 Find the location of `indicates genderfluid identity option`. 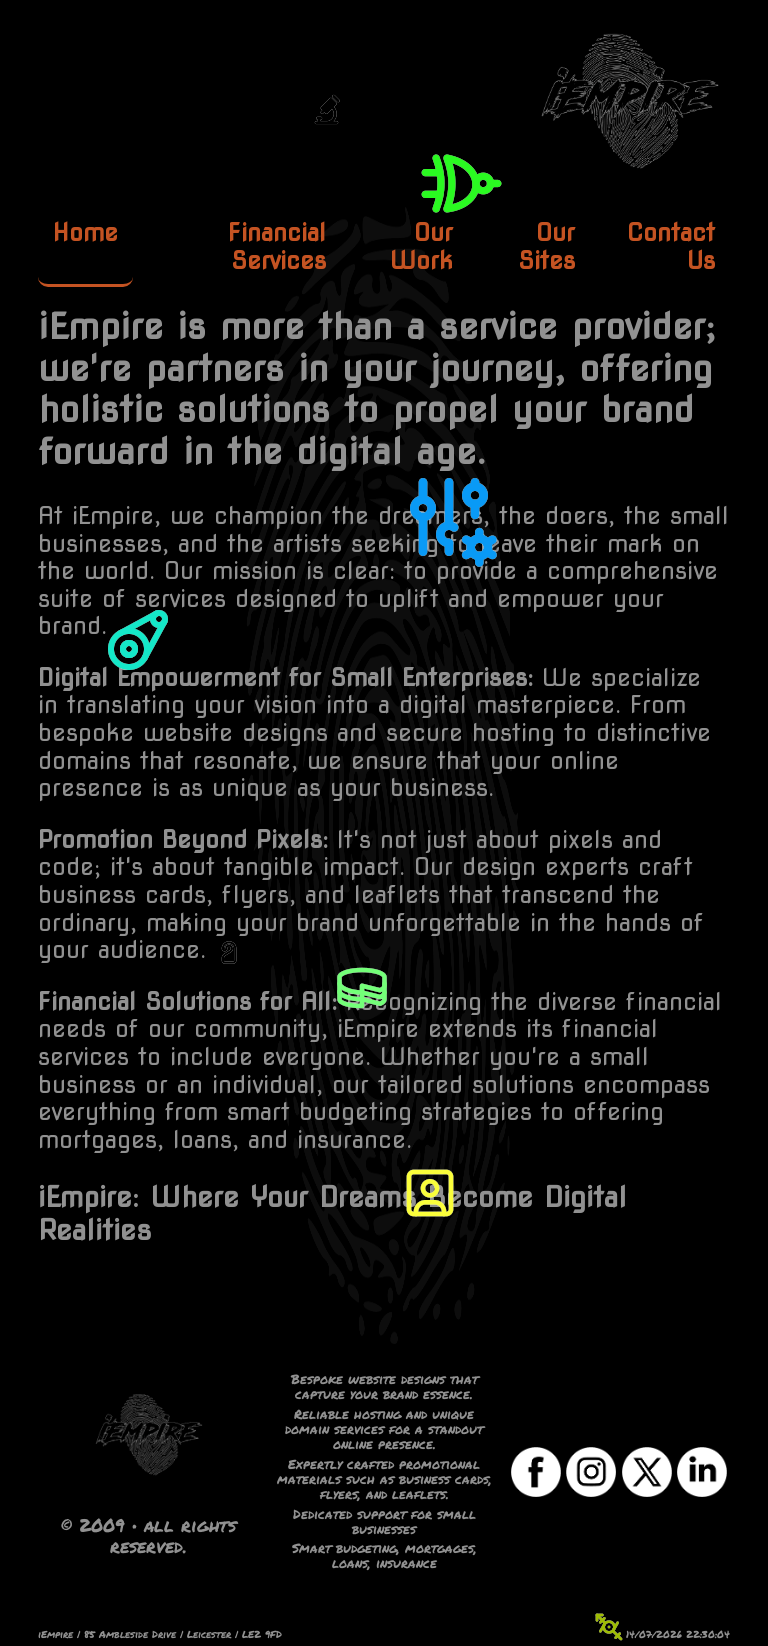

indicates genderfluid identity option is located at coordinates (609, 1627).